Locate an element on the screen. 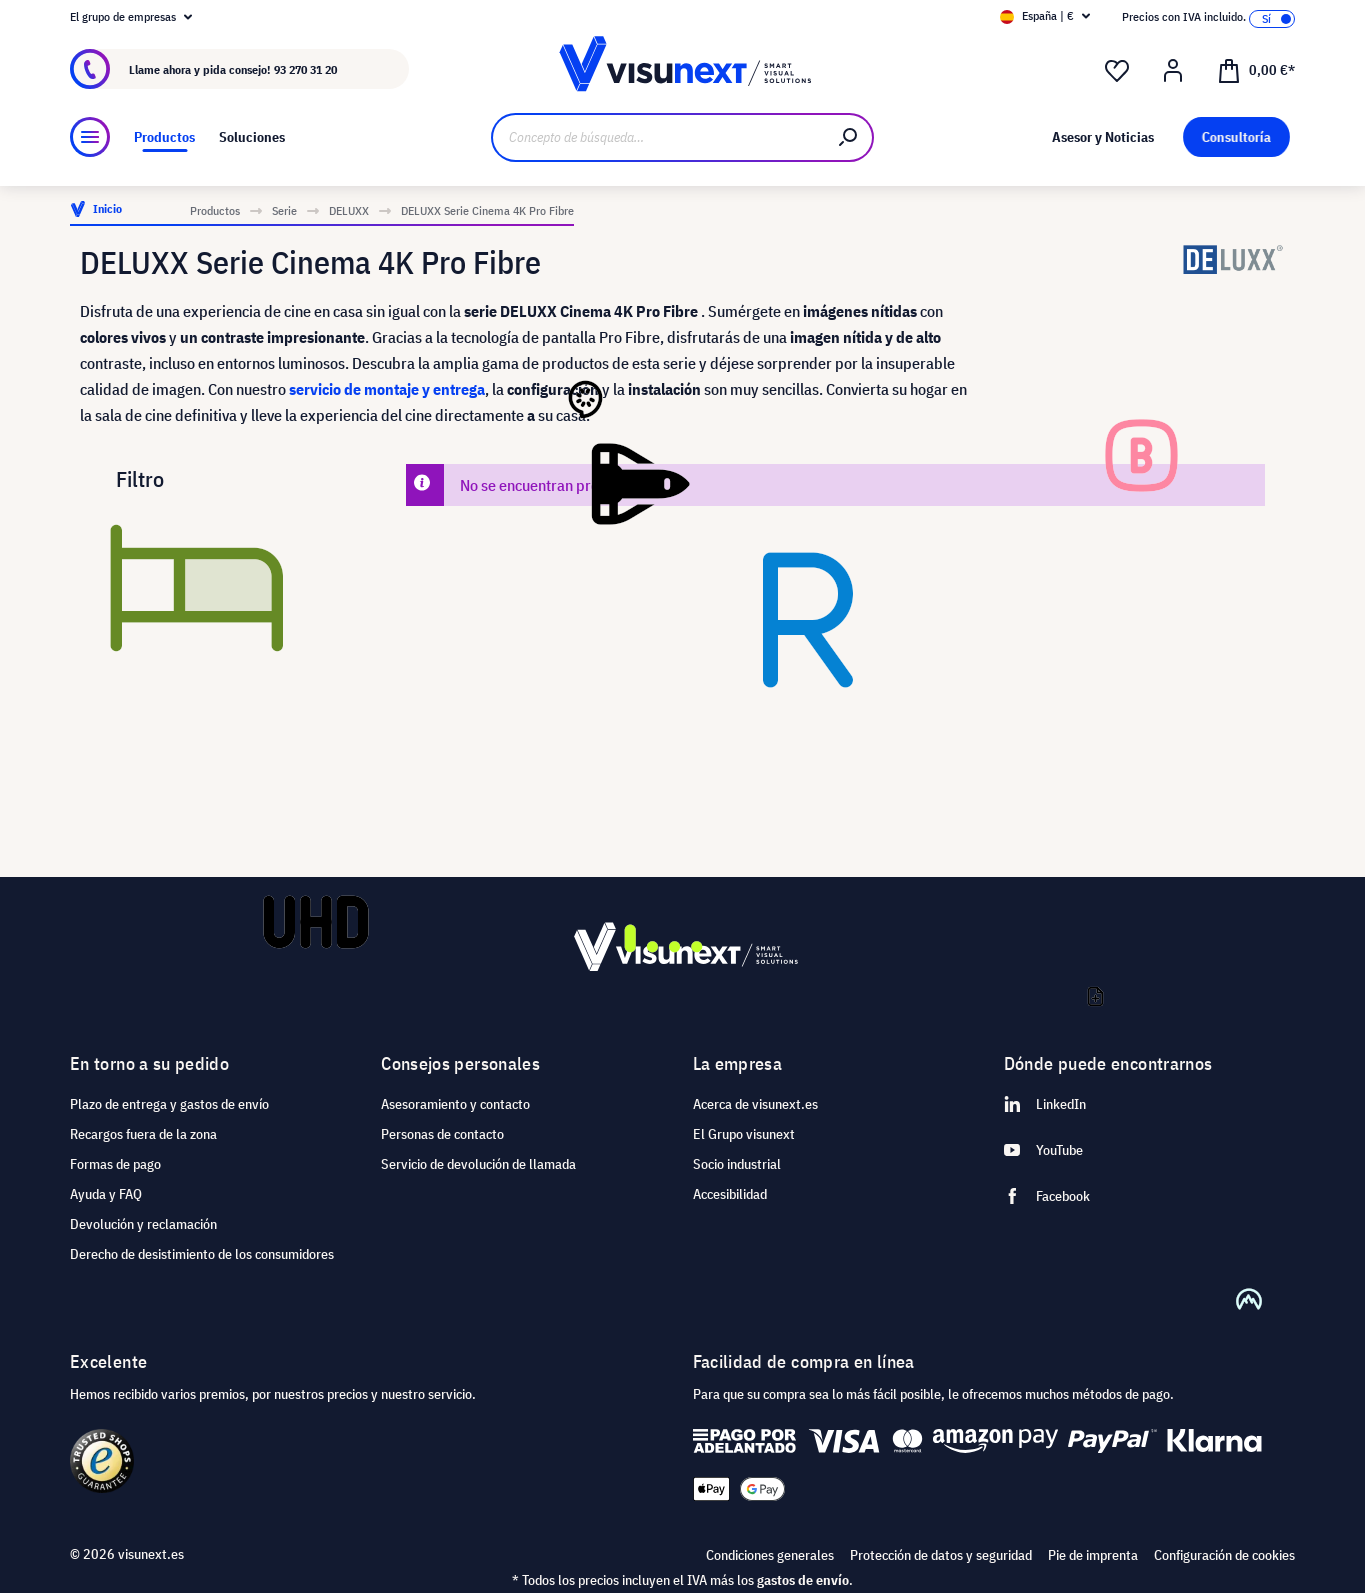 The height and width of the screenshot is (1593, 1365). indicates ultra high definition video quality is located at coordinates (316, 922).